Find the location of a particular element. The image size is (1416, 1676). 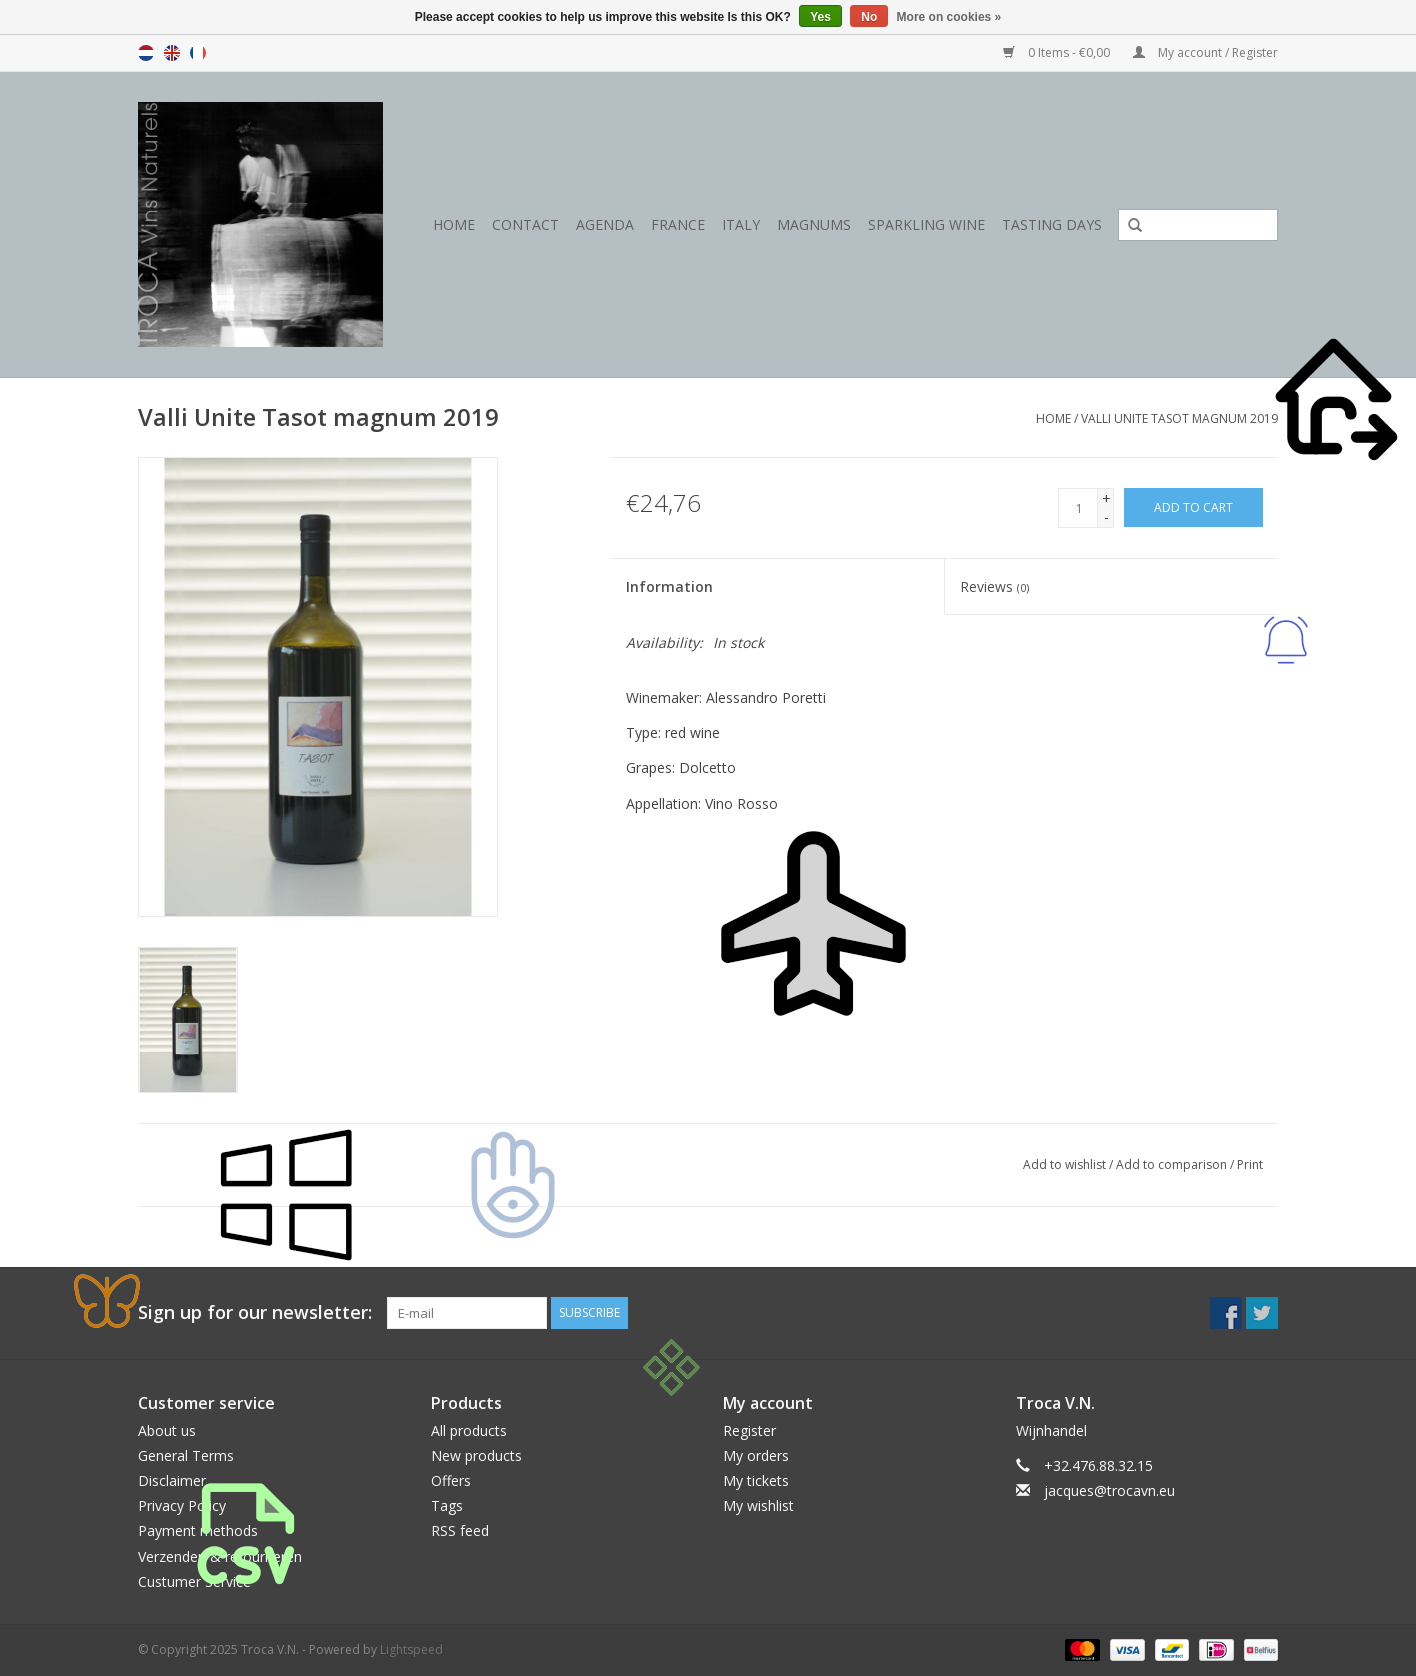

move or relocate to a new home is located at coordinates (1333, 396).